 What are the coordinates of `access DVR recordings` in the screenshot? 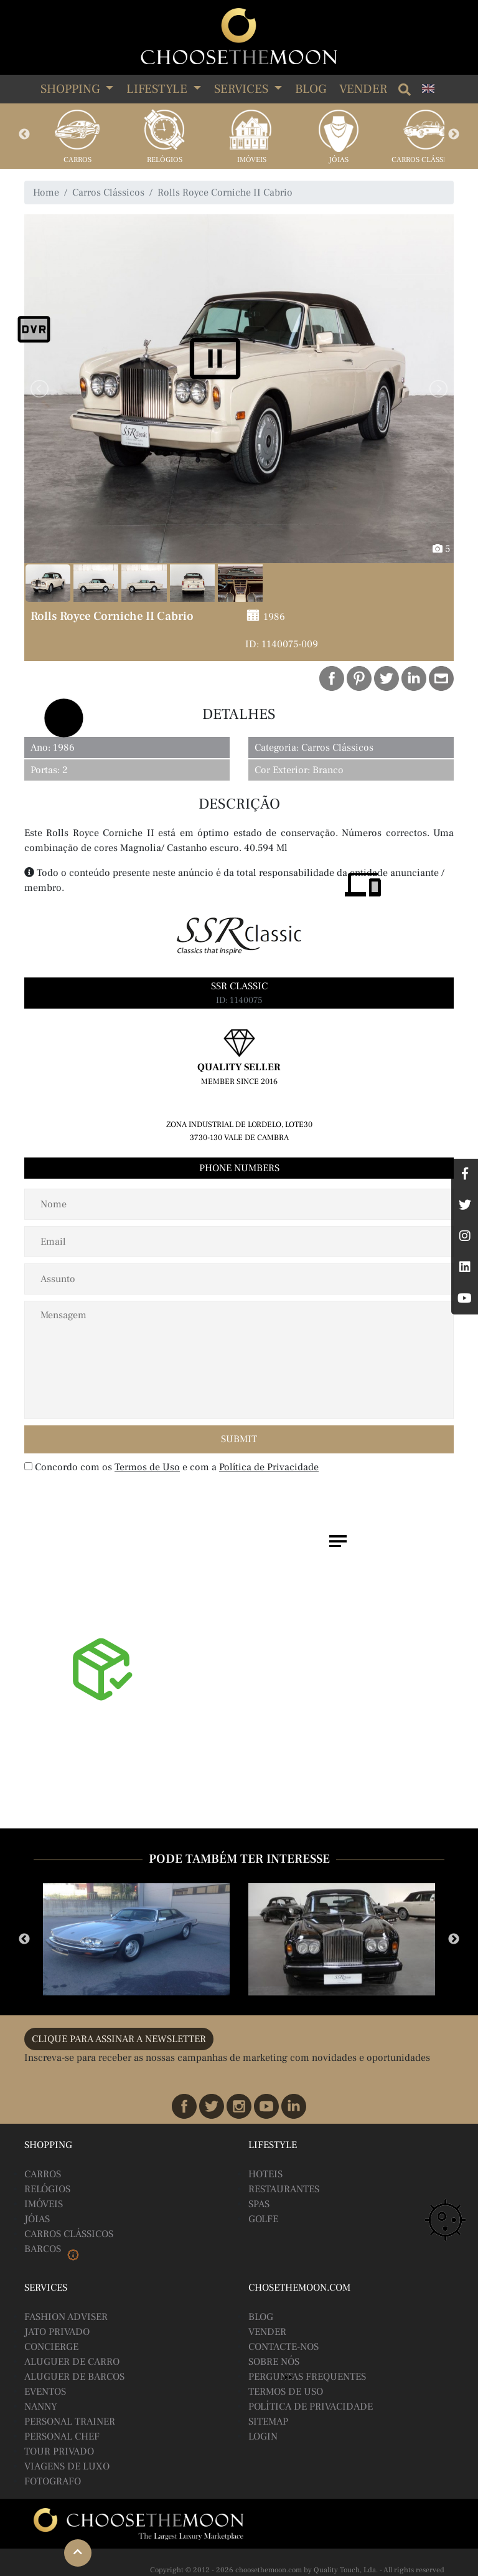 It's located at (34, 329).